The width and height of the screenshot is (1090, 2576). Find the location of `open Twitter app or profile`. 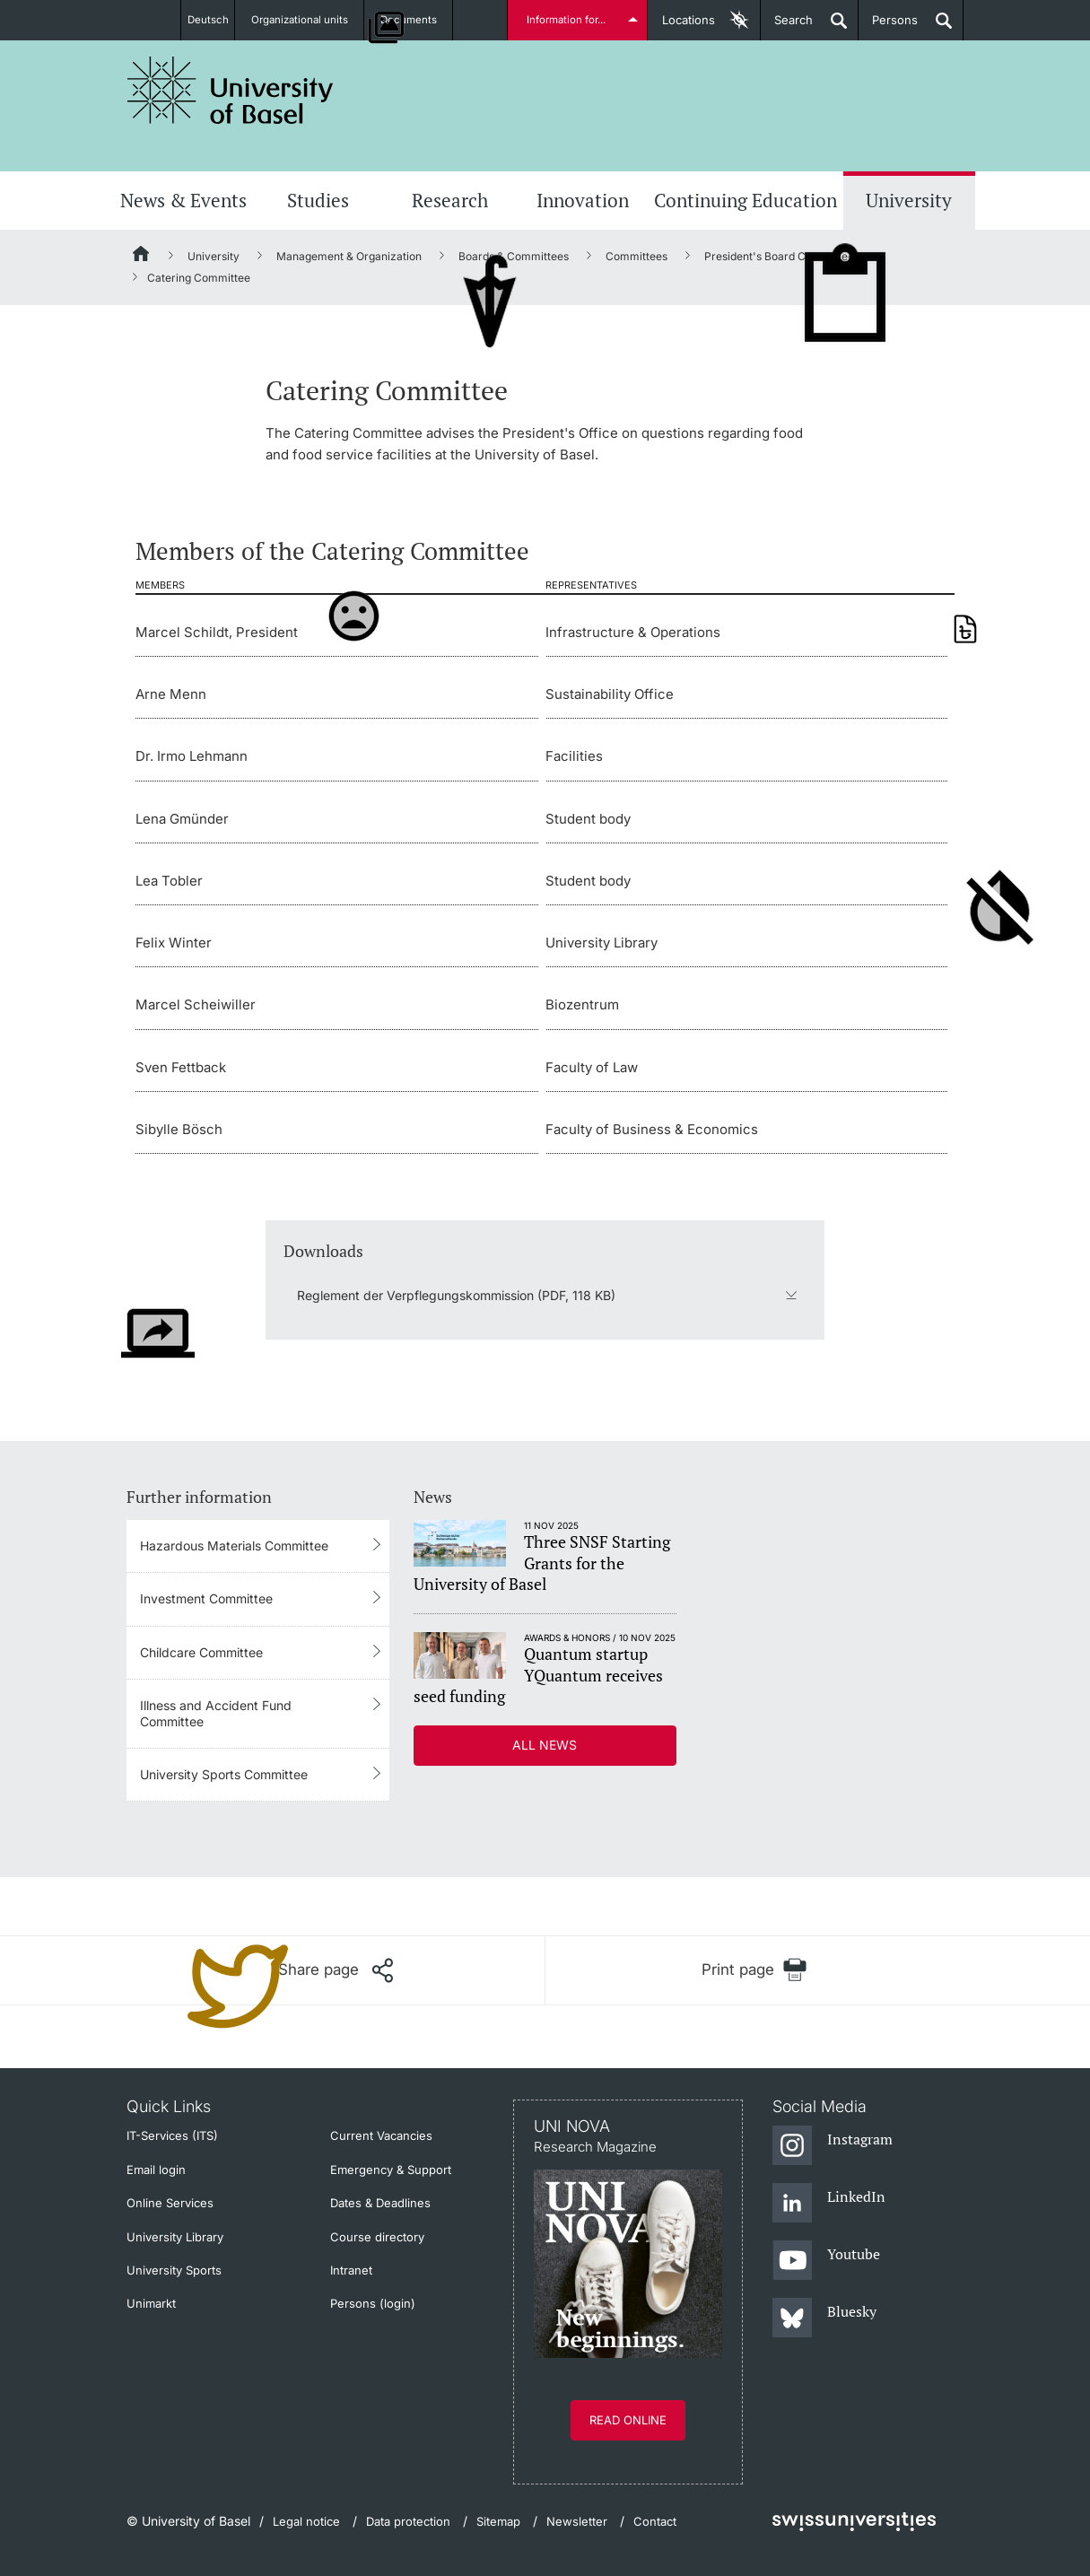

open Twitter app or profile is located at coordinates (238, 1987).